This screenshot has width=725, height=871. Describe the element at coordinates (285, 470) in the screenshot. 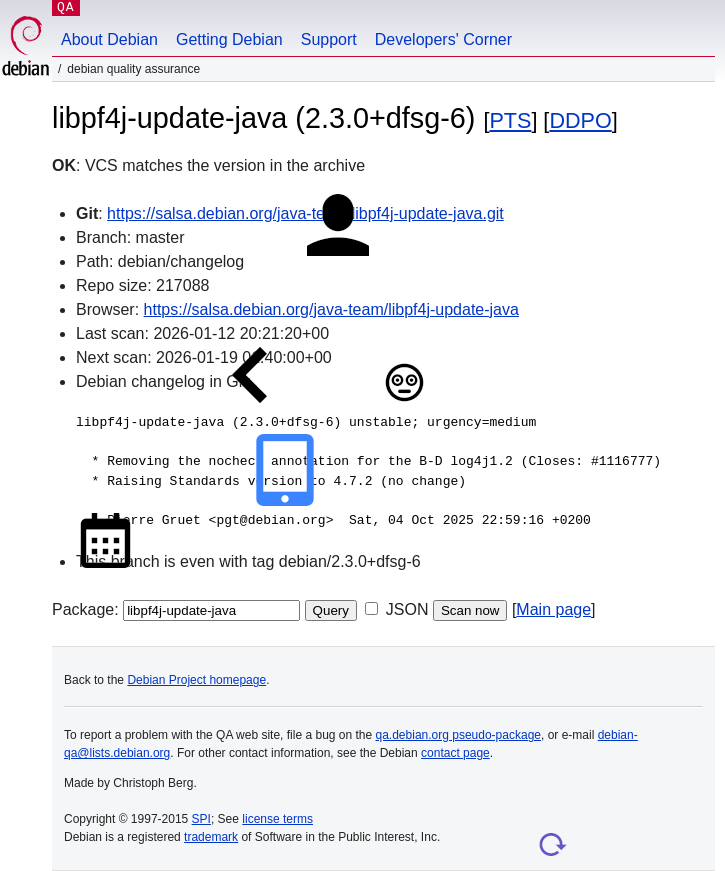

I see `switch to tablet view` at that location.